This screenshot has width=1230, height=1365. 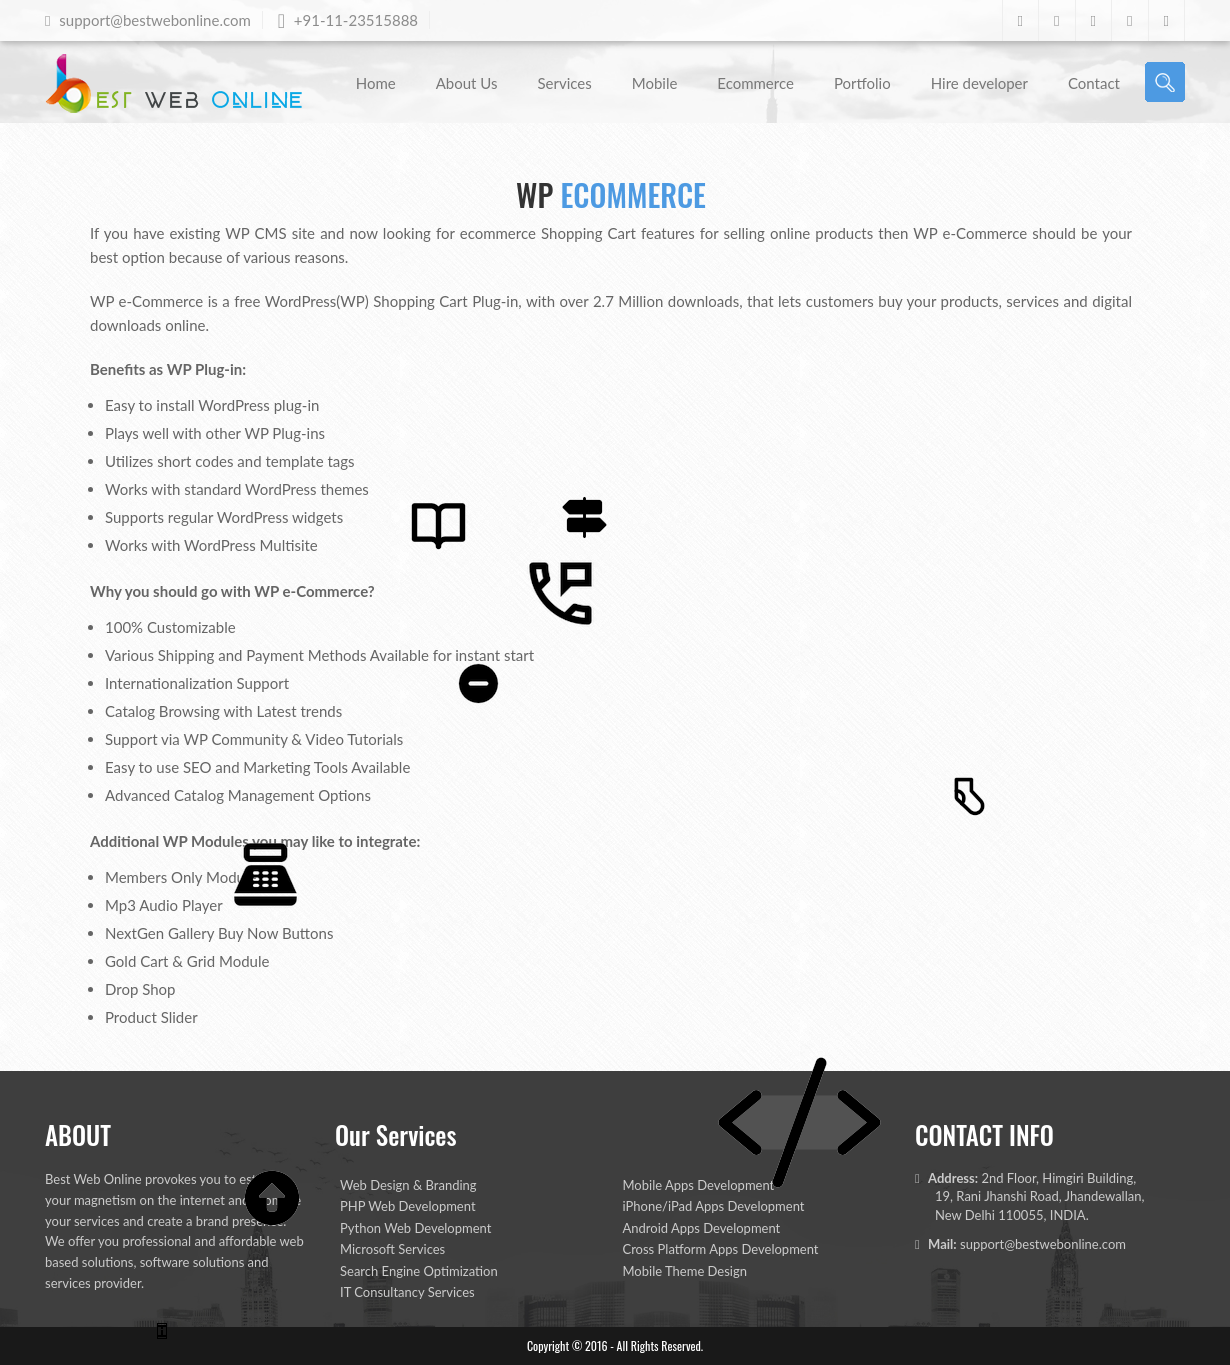 What do you see at coordinates (272, 1198) in the screenshot?
I see `upload a file or document` at bounding box center [272, 1198].